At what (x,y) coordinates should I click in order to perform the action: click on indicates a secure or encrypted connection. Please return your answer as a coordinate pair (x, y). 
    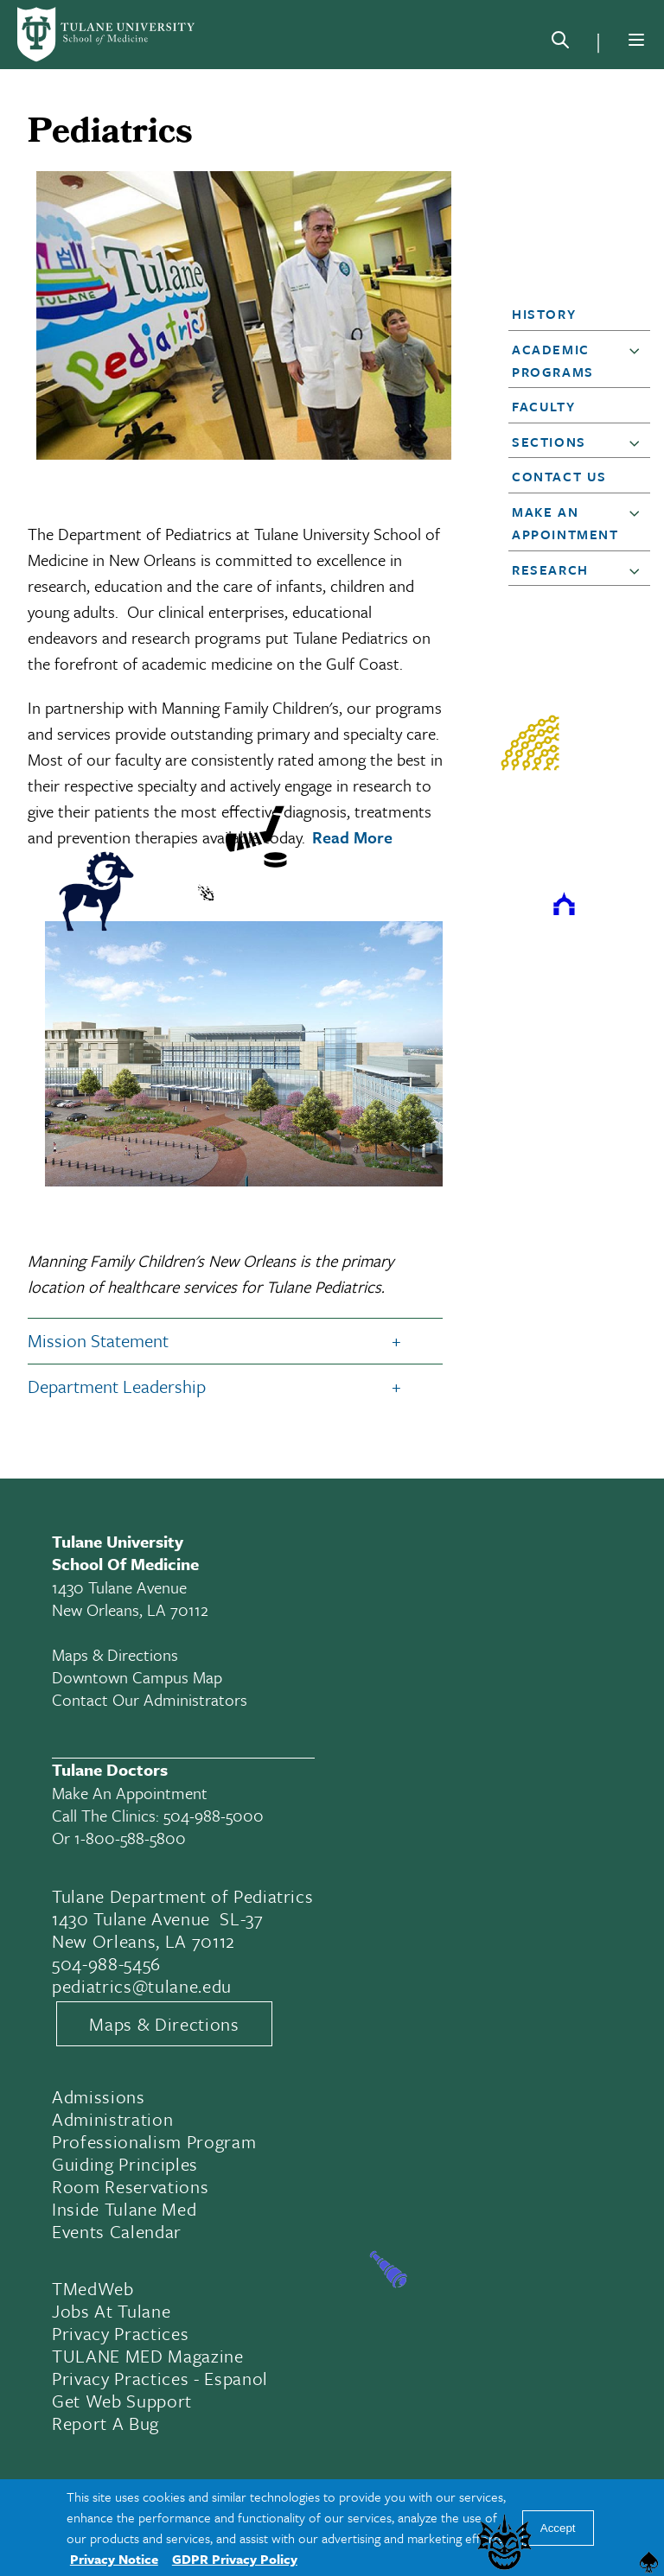
    Looking at the image, I should click on (530, 741).